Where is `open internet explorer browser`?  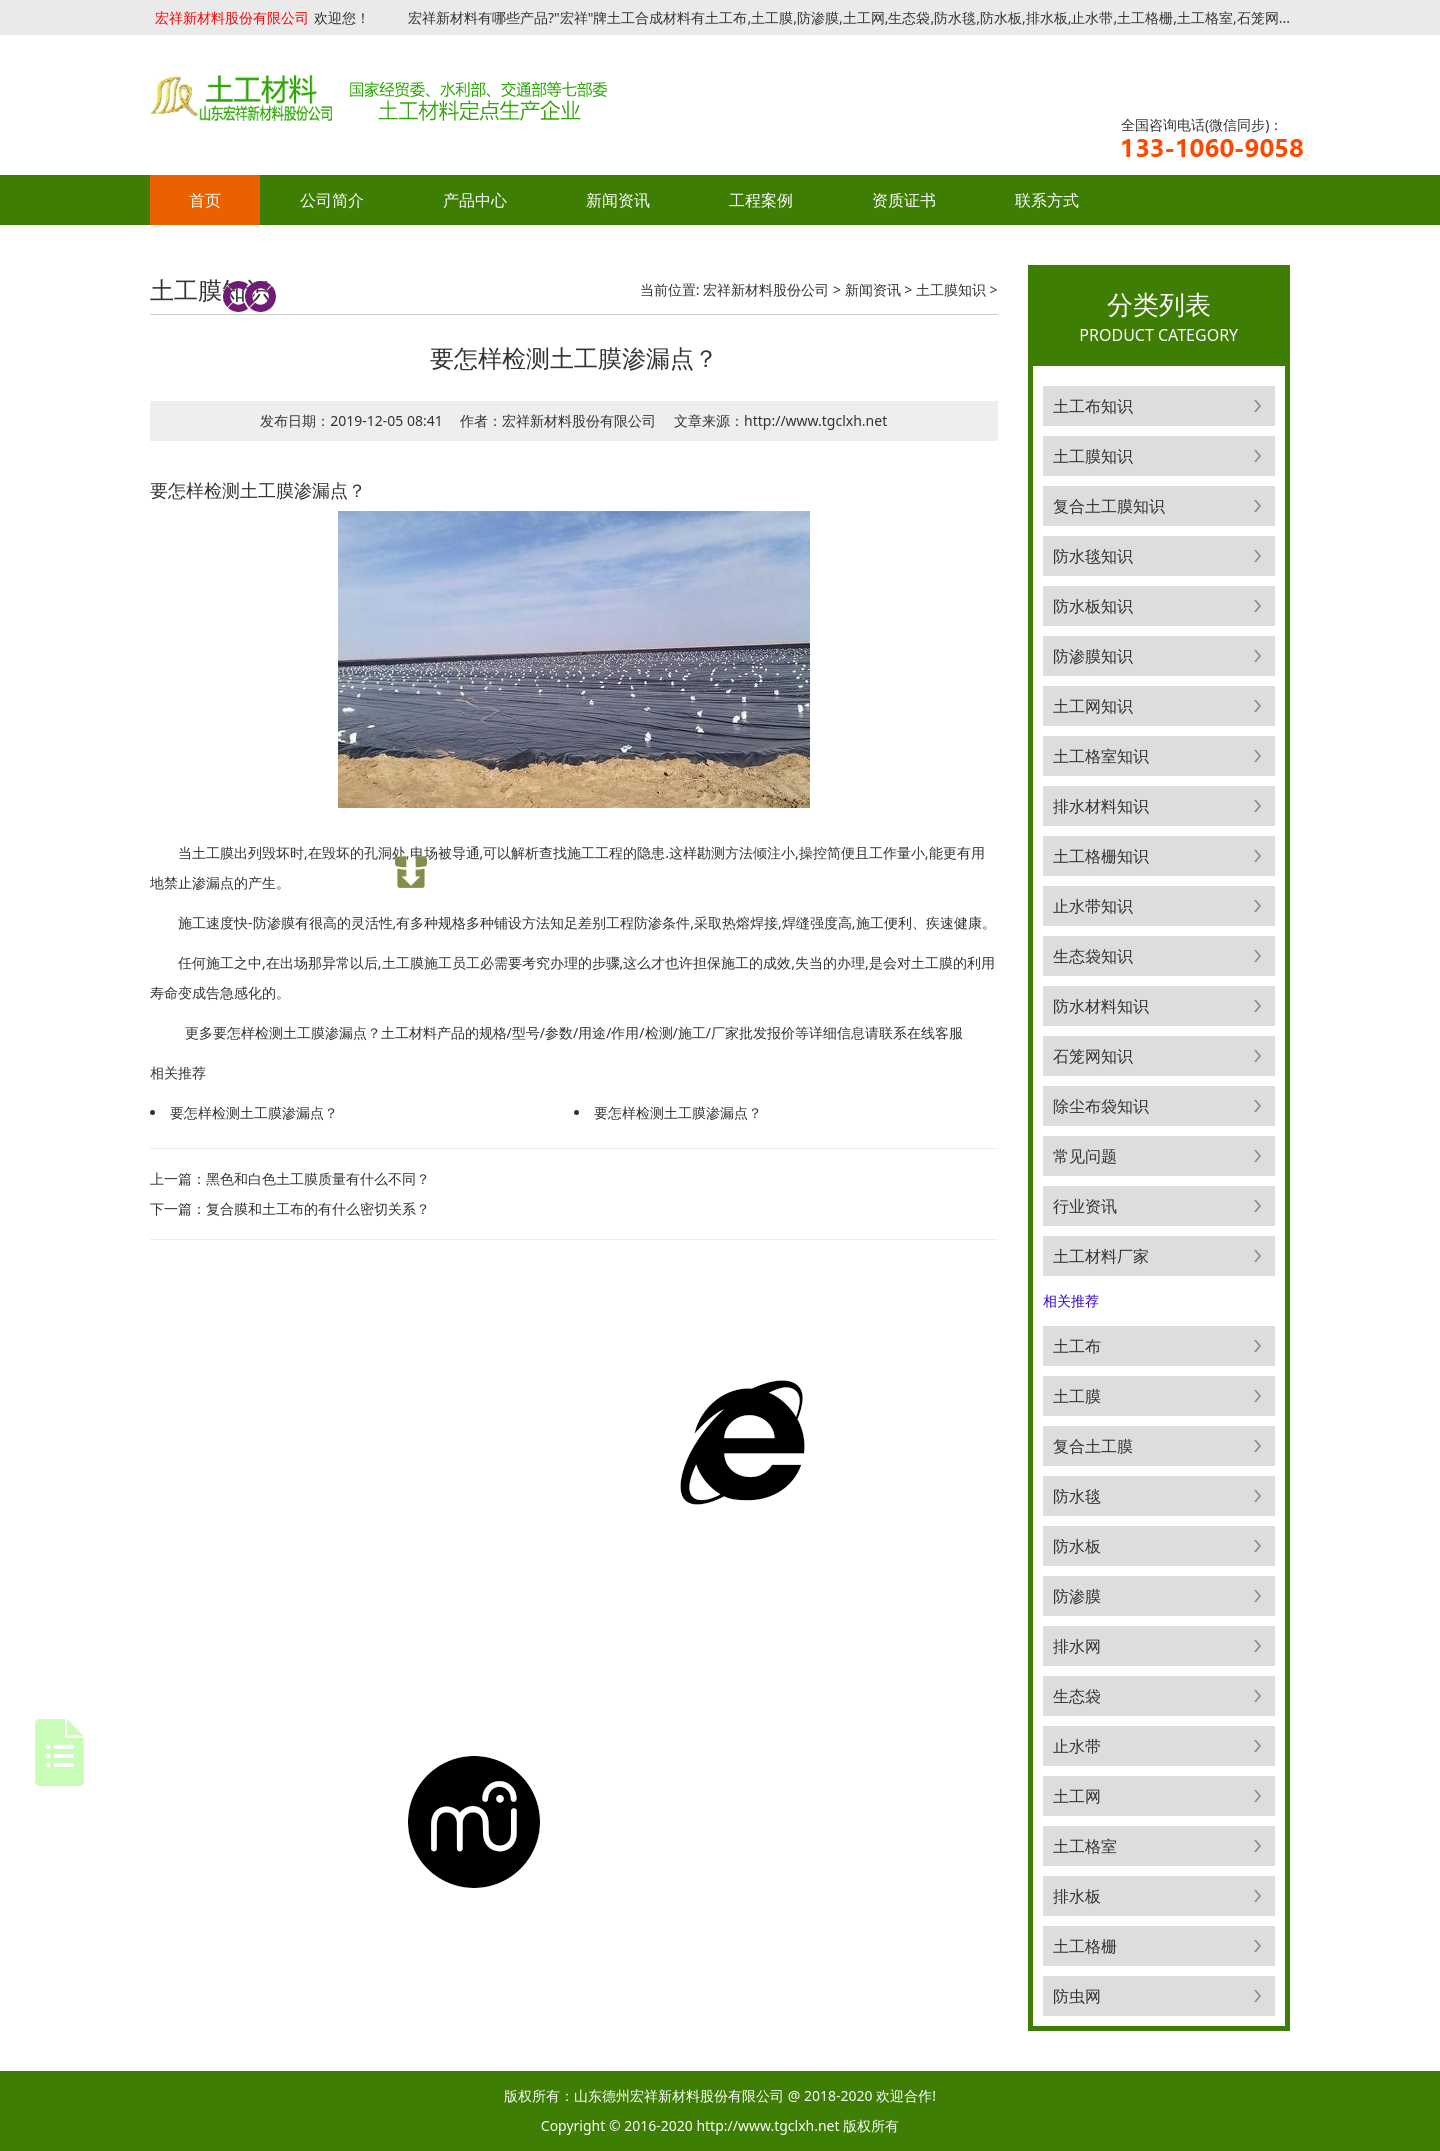
open internet explorer browser is located at coordinates (742, 1442).